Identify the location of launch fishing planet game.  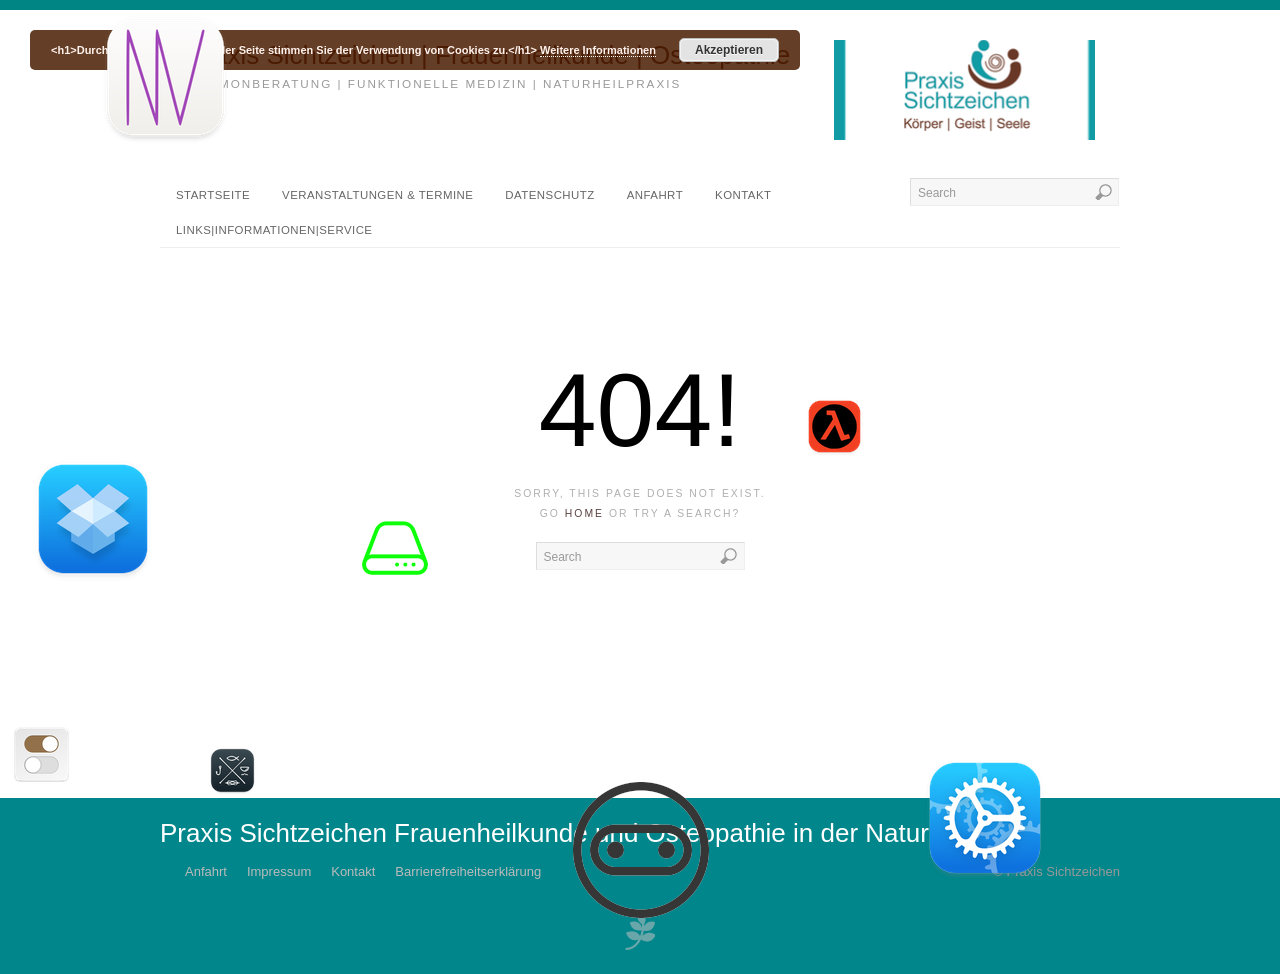
(232, 770).